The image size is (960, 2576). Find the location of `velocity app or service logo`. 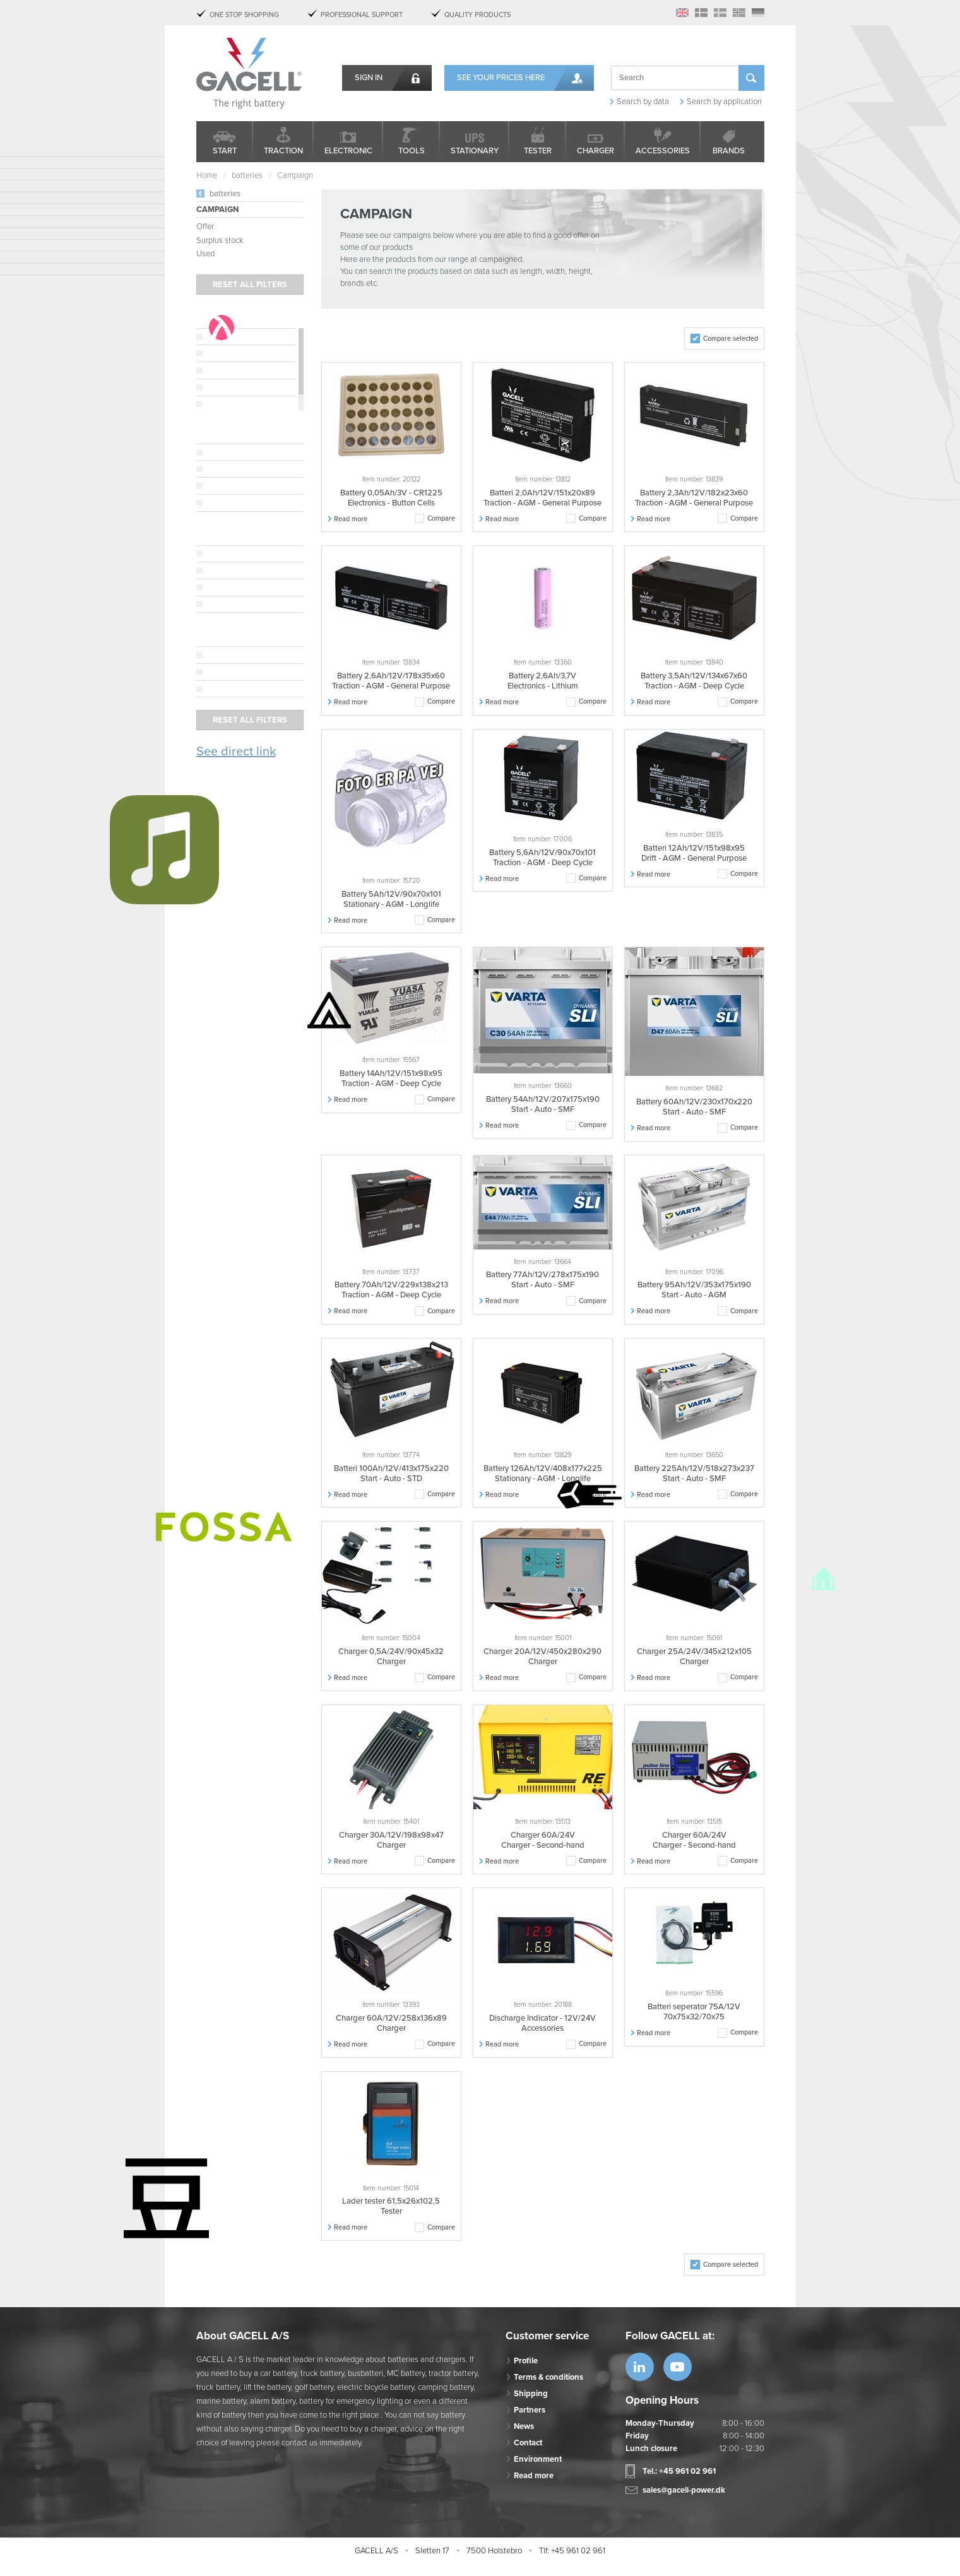

velocity app or service logo is located at coordinates (590, 1494).